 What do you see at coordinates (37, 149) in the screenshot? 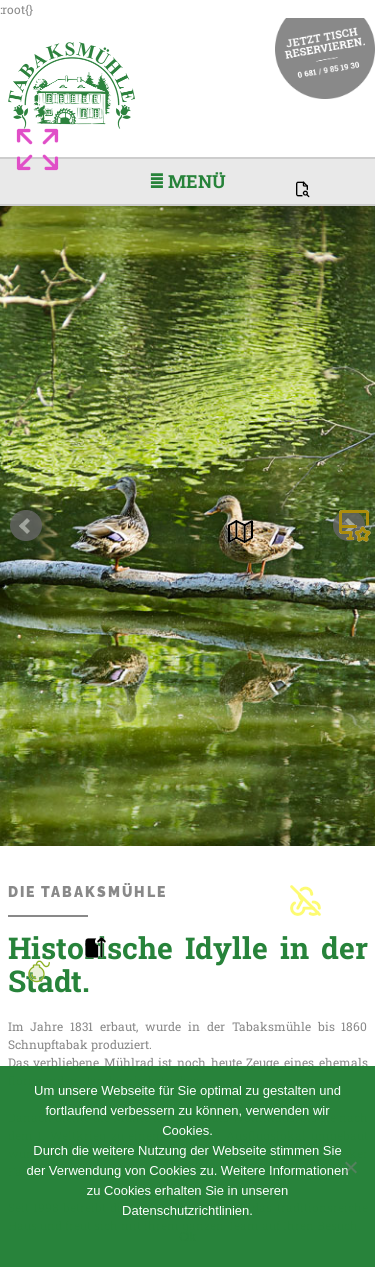
I see `expand to fullscreen mode` at bounding box center [37, 149].